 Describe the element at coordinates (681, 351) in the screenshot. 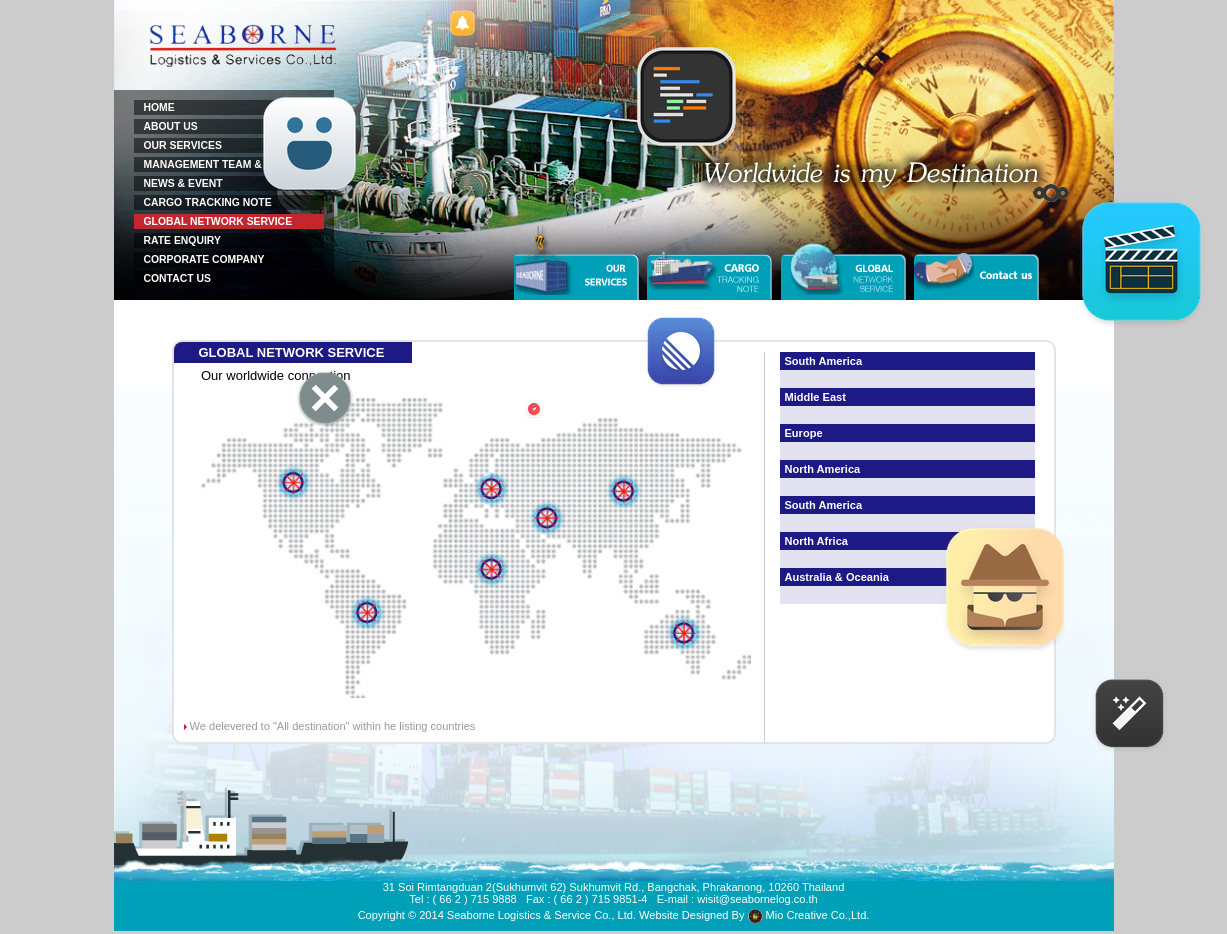

I see `open the Linear app` at that location.